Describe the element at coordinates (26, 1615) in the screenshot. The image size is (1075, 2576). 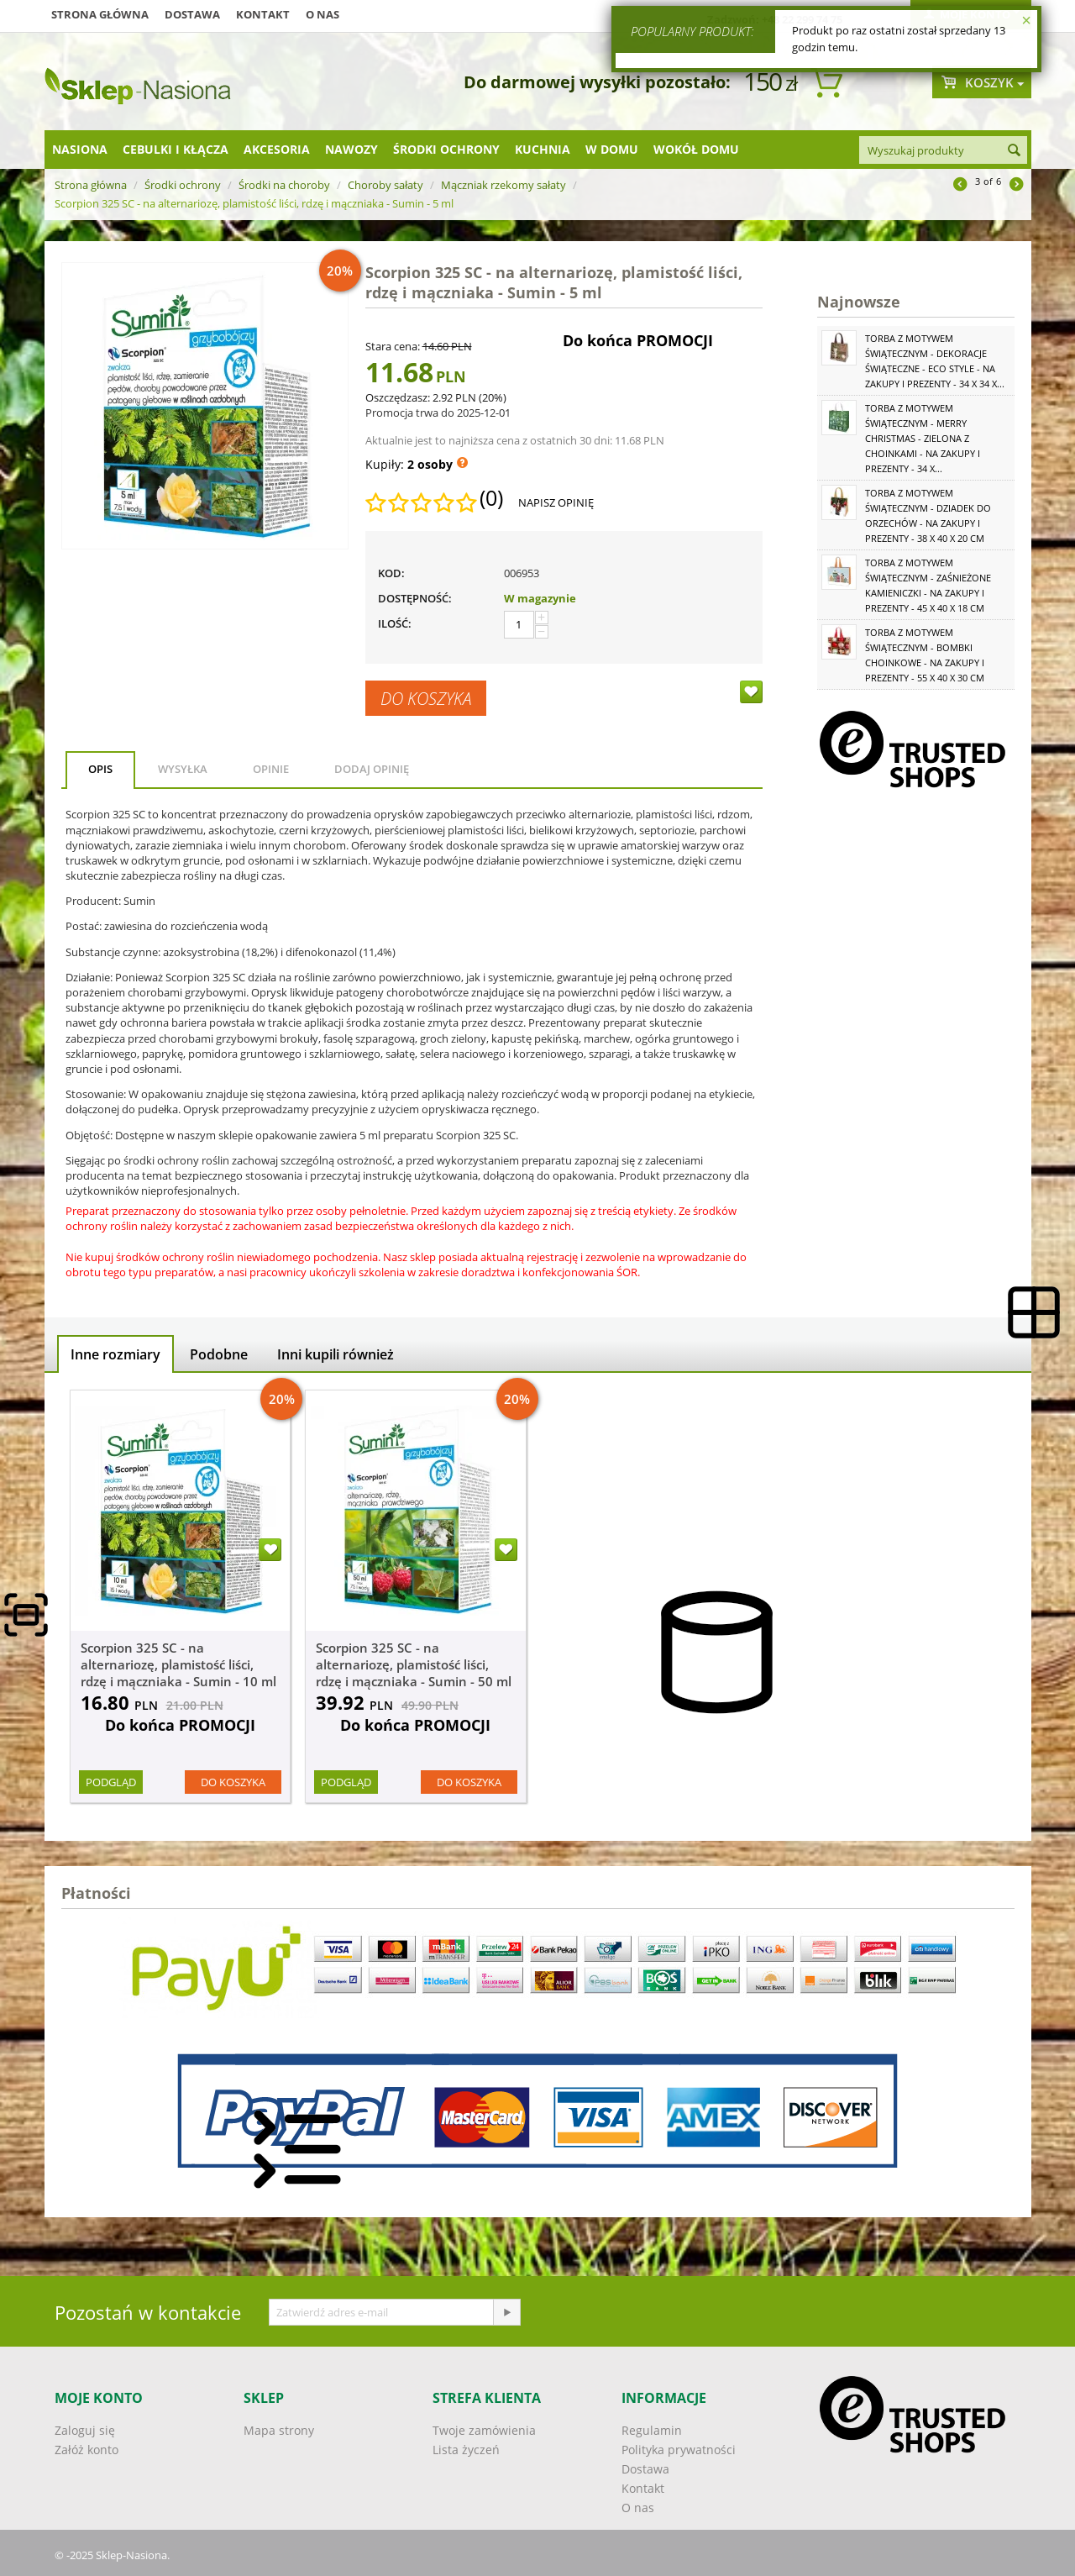
I see `expand content to fullscreen mode` at that location.